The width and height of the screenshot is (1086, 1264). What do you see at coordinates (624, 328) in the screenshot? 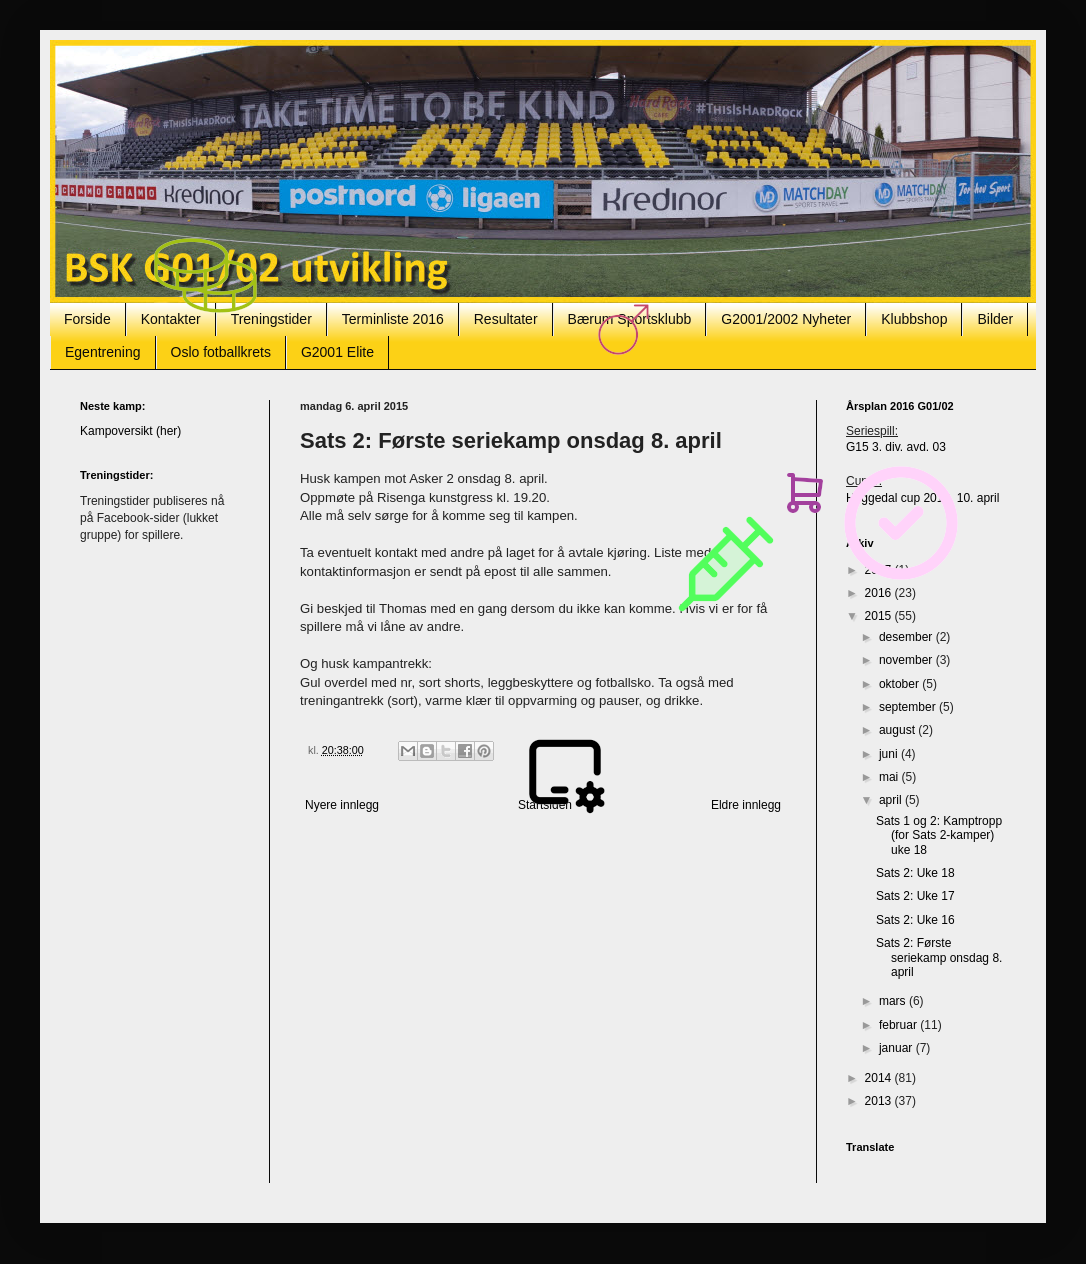
I see `indicates male gender selection` at bounding box center [624, 328].